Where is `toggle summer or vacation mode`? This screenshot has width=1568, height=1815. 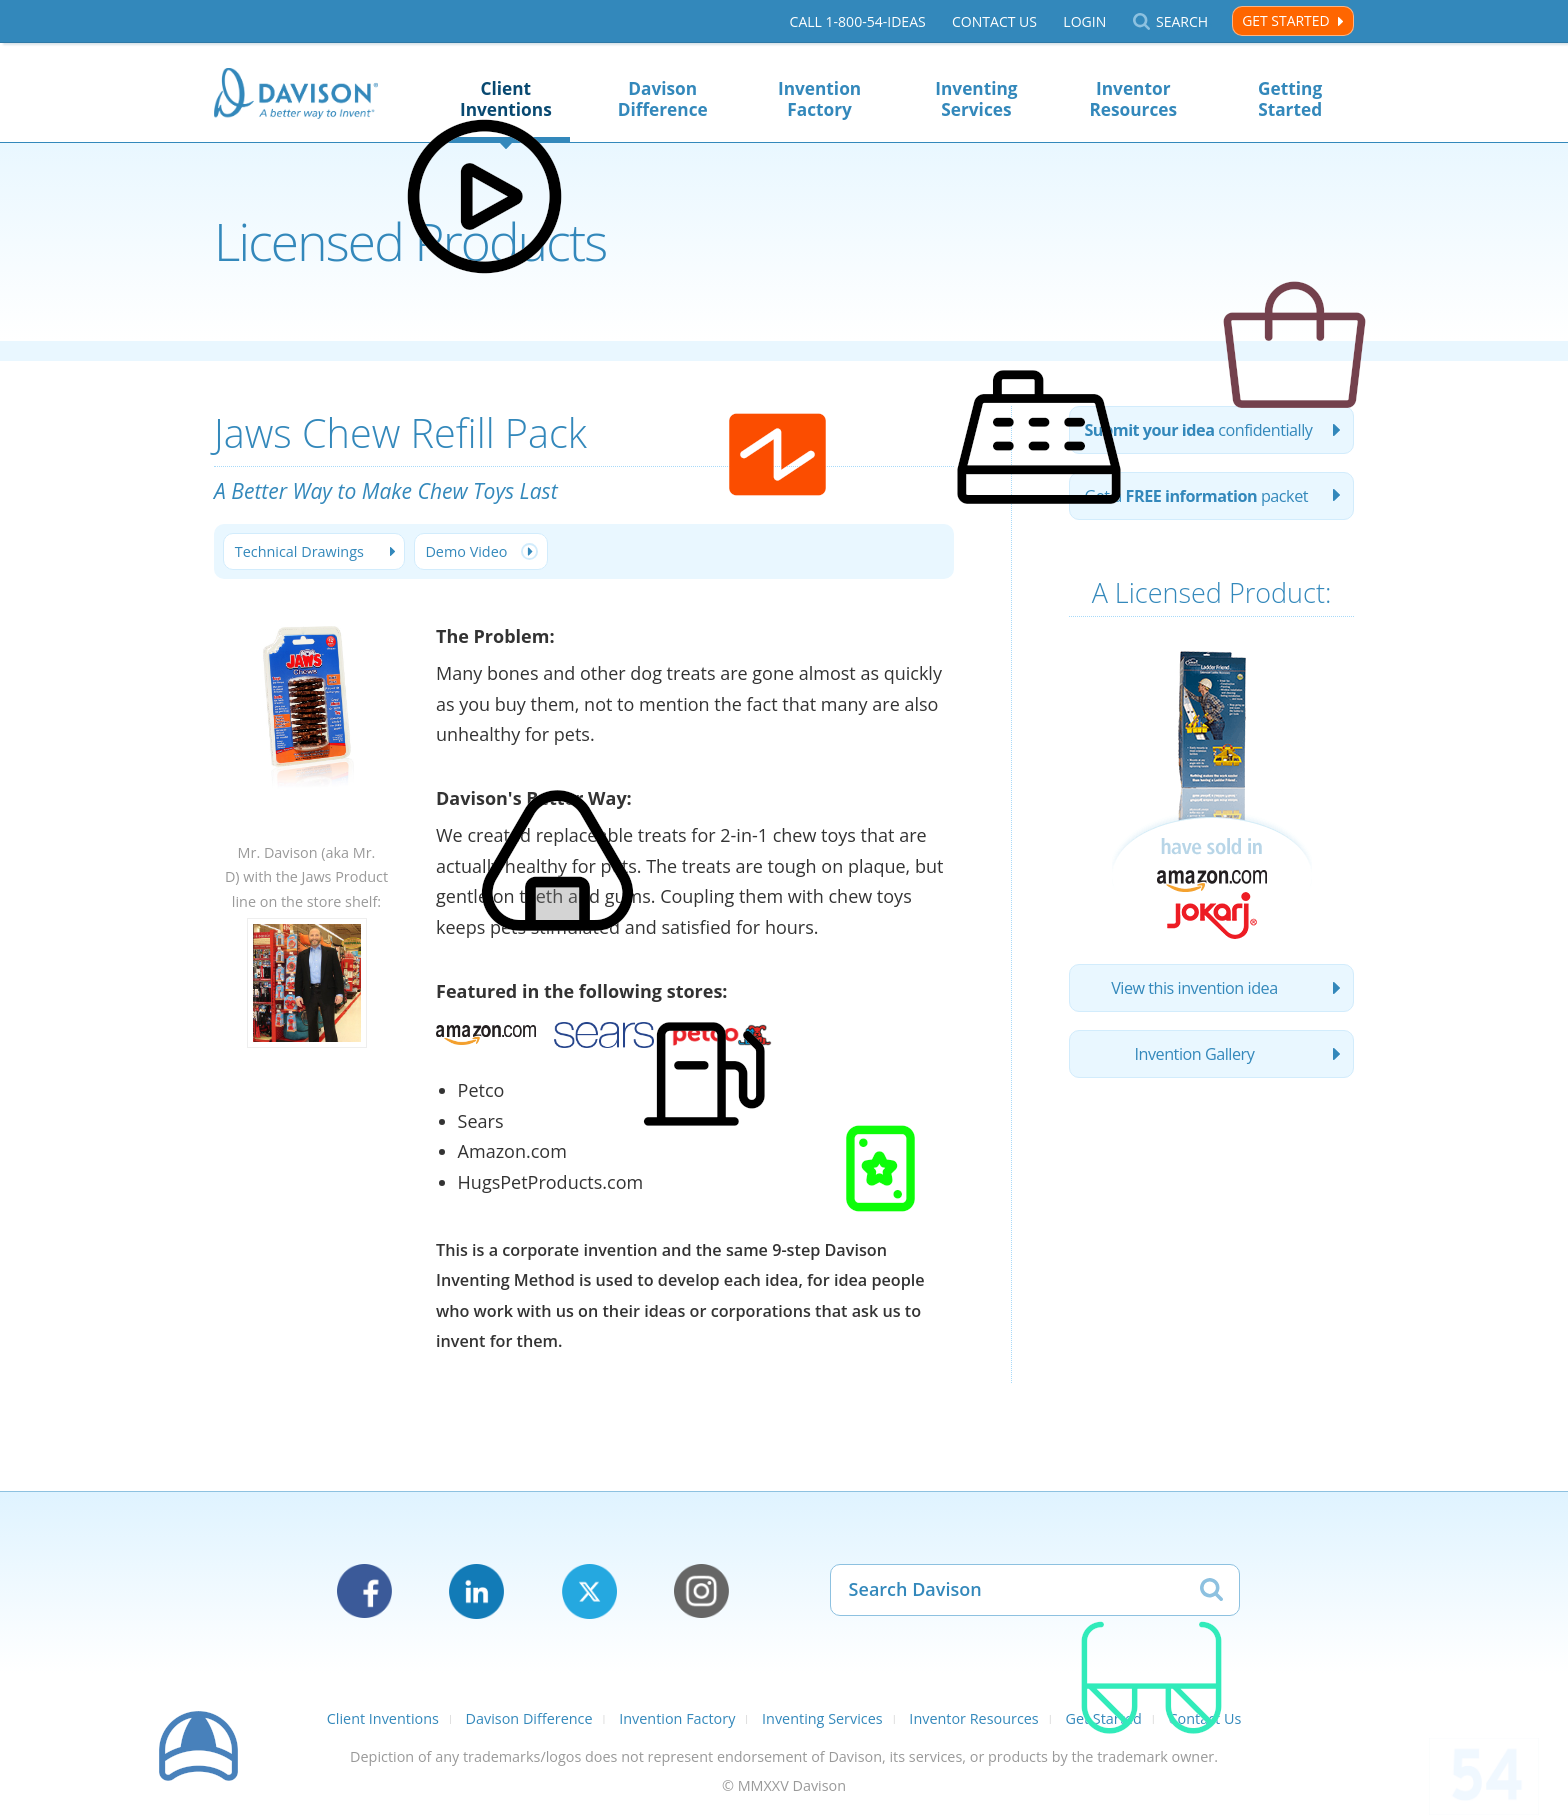
toggle summer or vacation mode is located at coordinates (1151, 1680).